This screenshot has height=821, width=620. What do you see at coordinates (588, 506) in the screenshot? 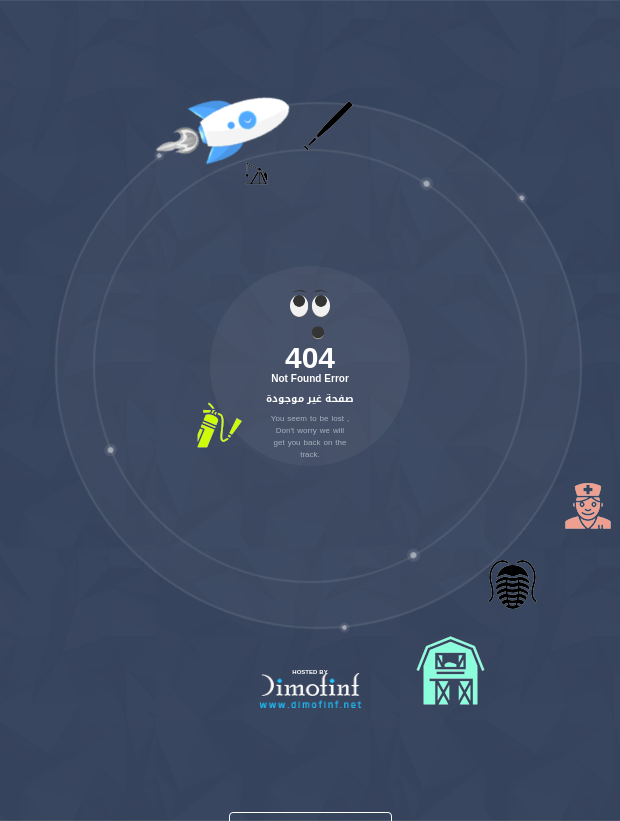
I see `view male nurse profile or contact` at bounding box center [588, 506].